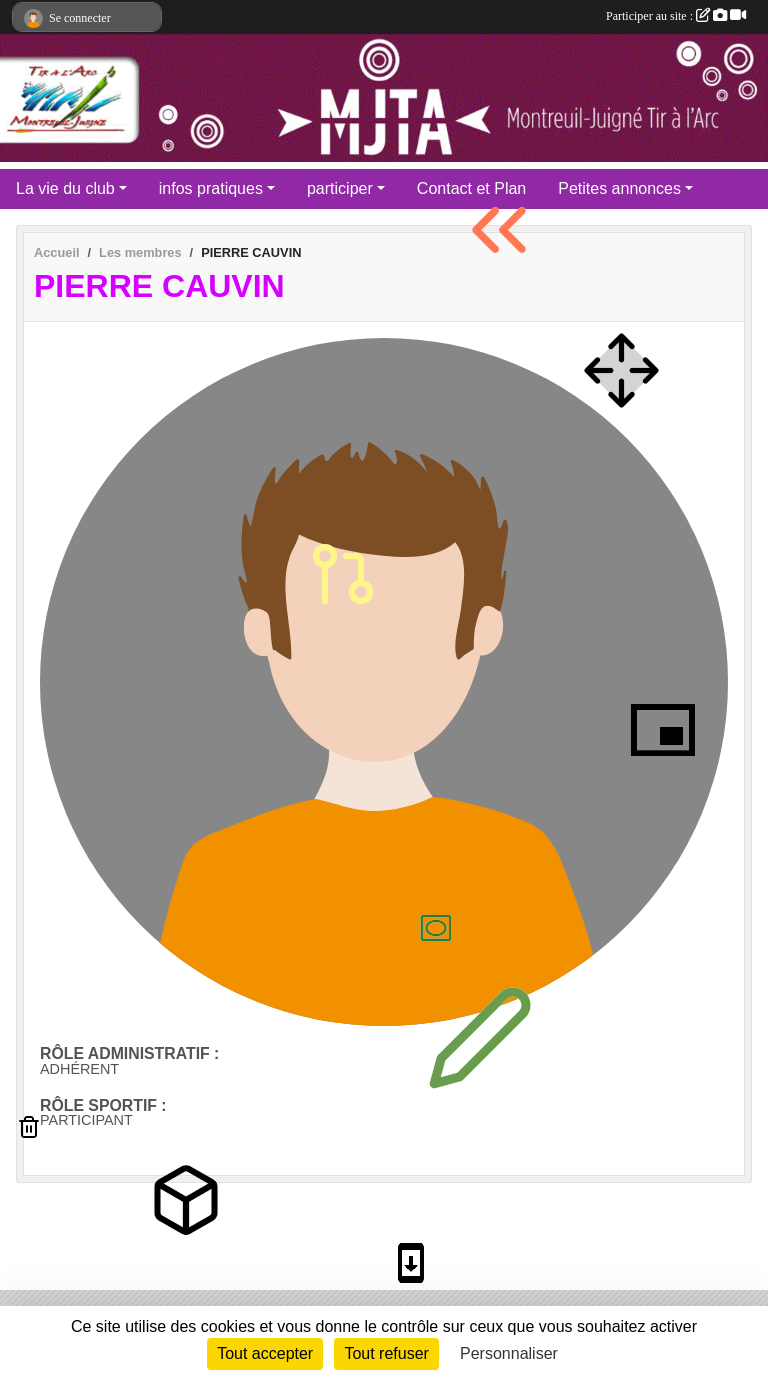 The width and height of the screenshot is (768, 1380). Describe the element at coordinates (436, 928) in the screenshot. I see `apply vignette effect to photo` at that location.